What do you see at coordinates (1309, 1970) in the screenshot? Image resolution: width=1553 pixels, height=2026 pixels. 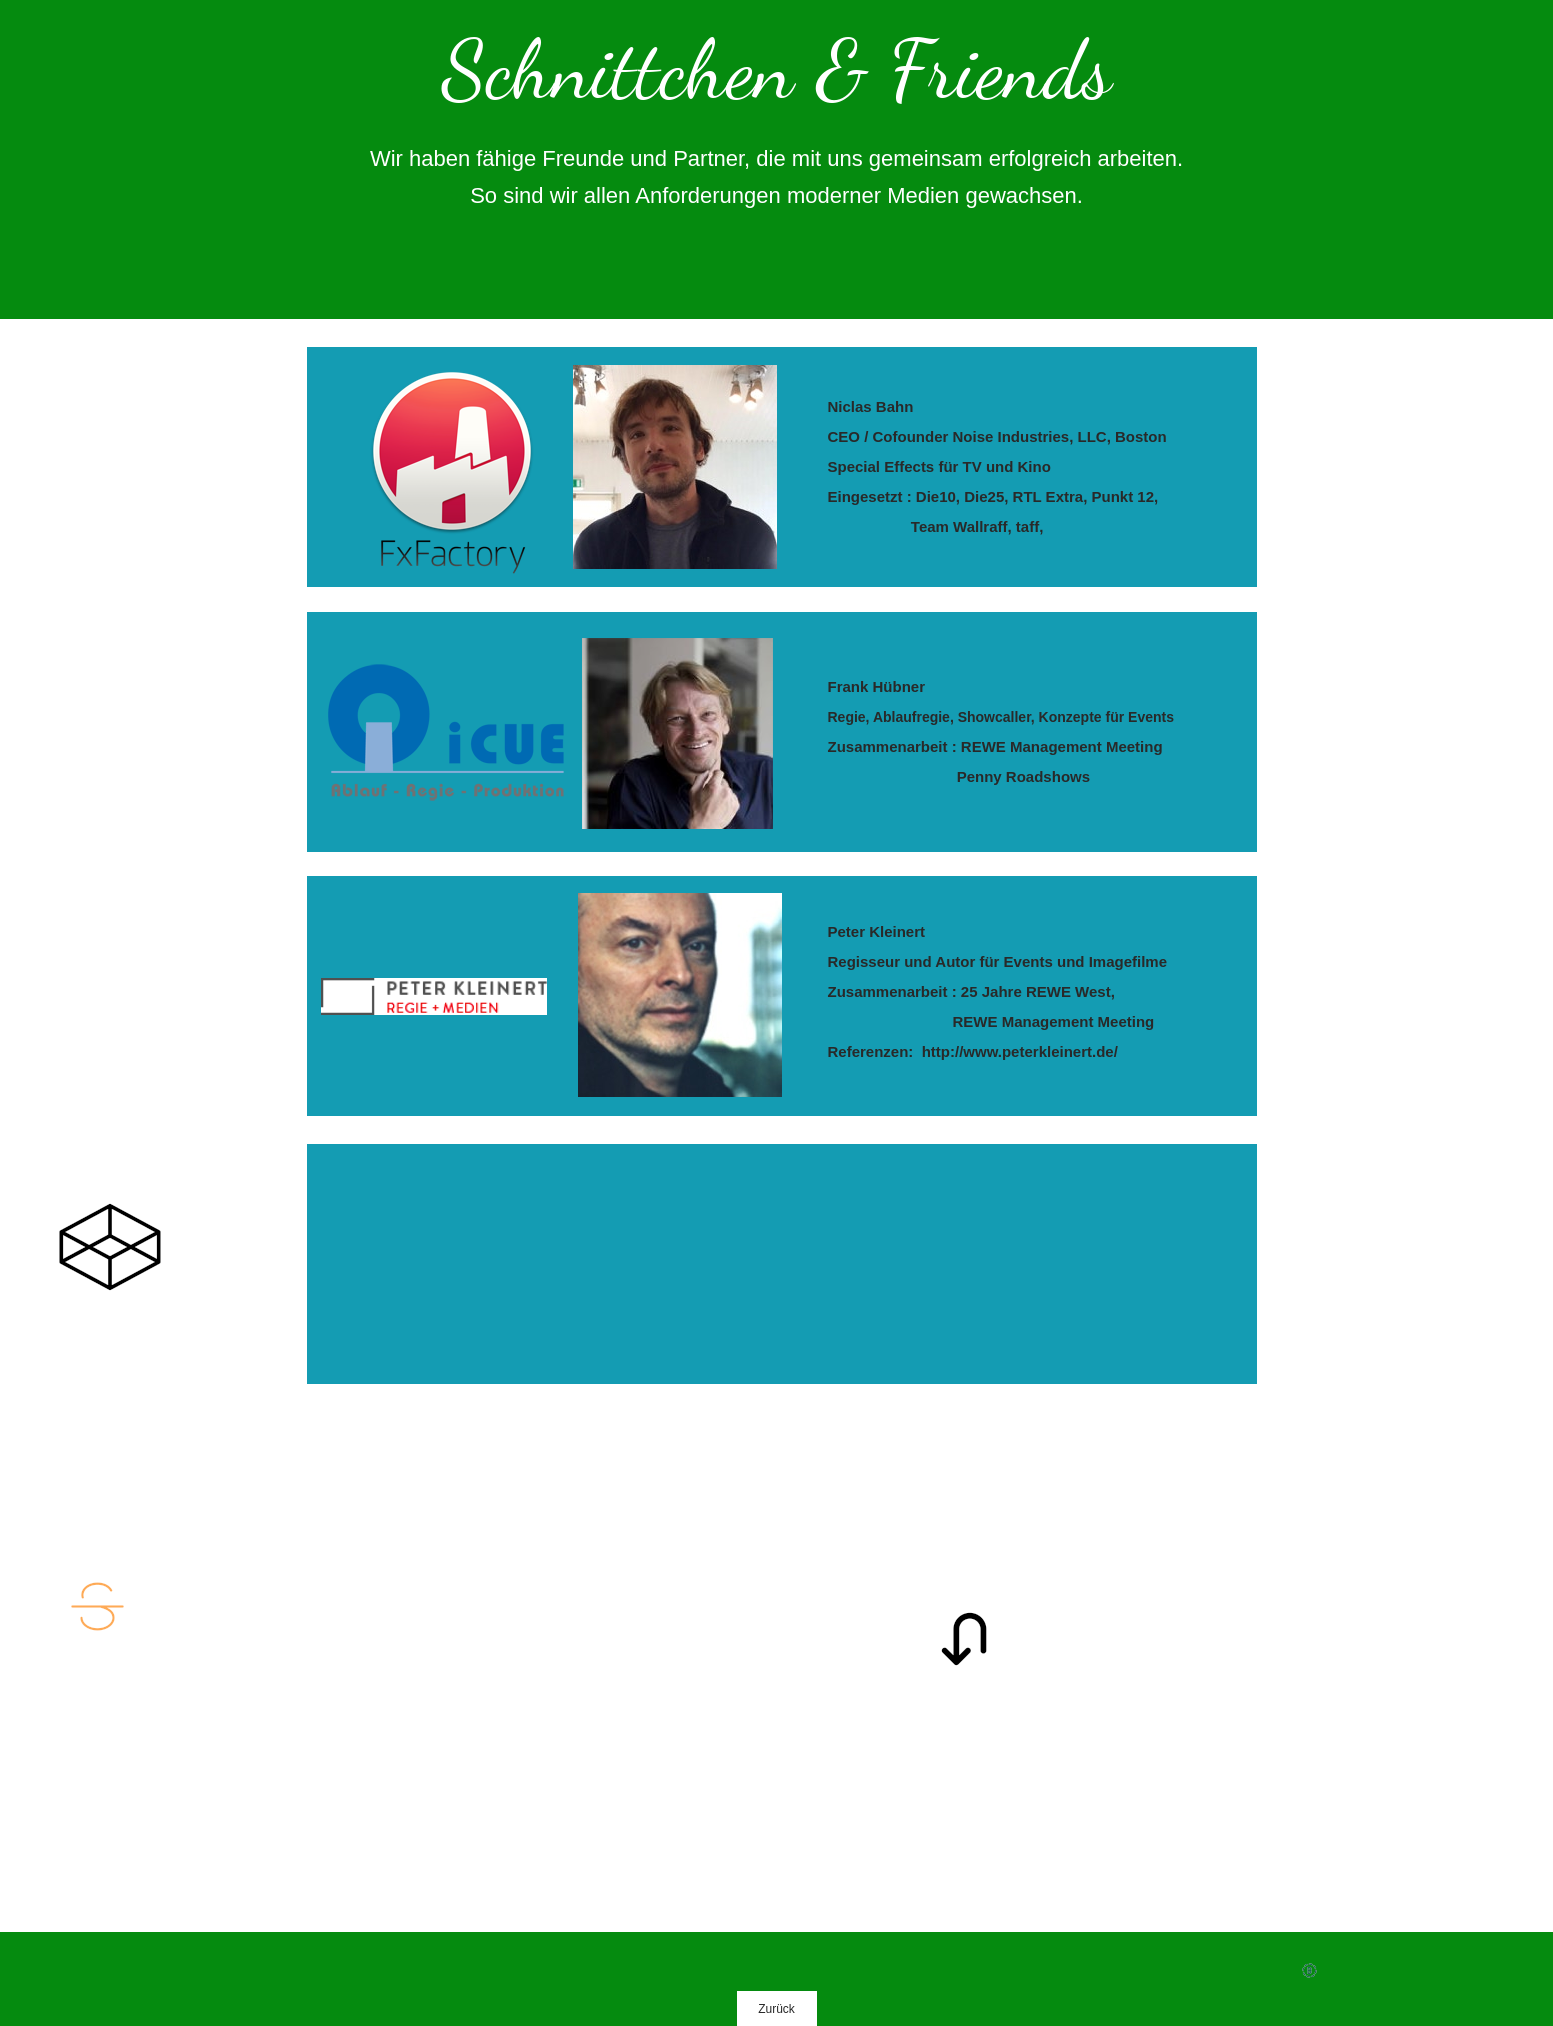 I see `indicates a draft or pending bold formatting option` at bounding box center [1309, 1970].